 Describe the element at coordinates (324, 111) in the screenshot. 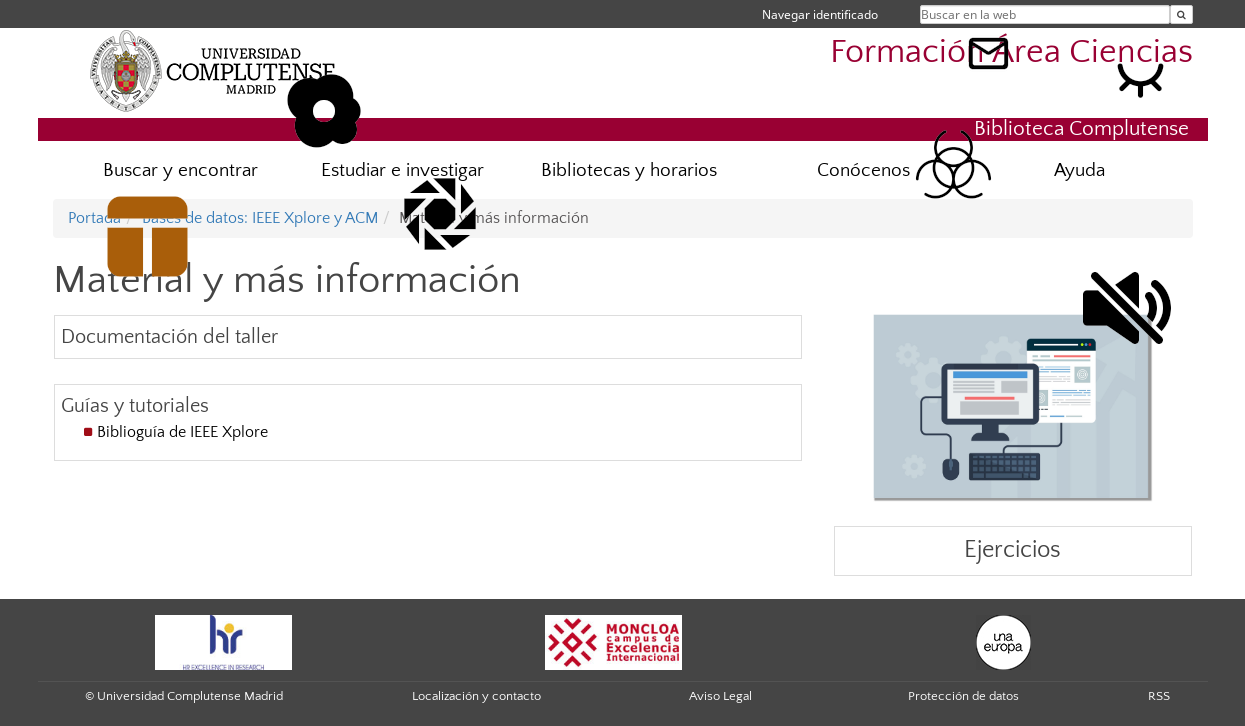

I see `indicates breakfast or morning meal options` at that location.